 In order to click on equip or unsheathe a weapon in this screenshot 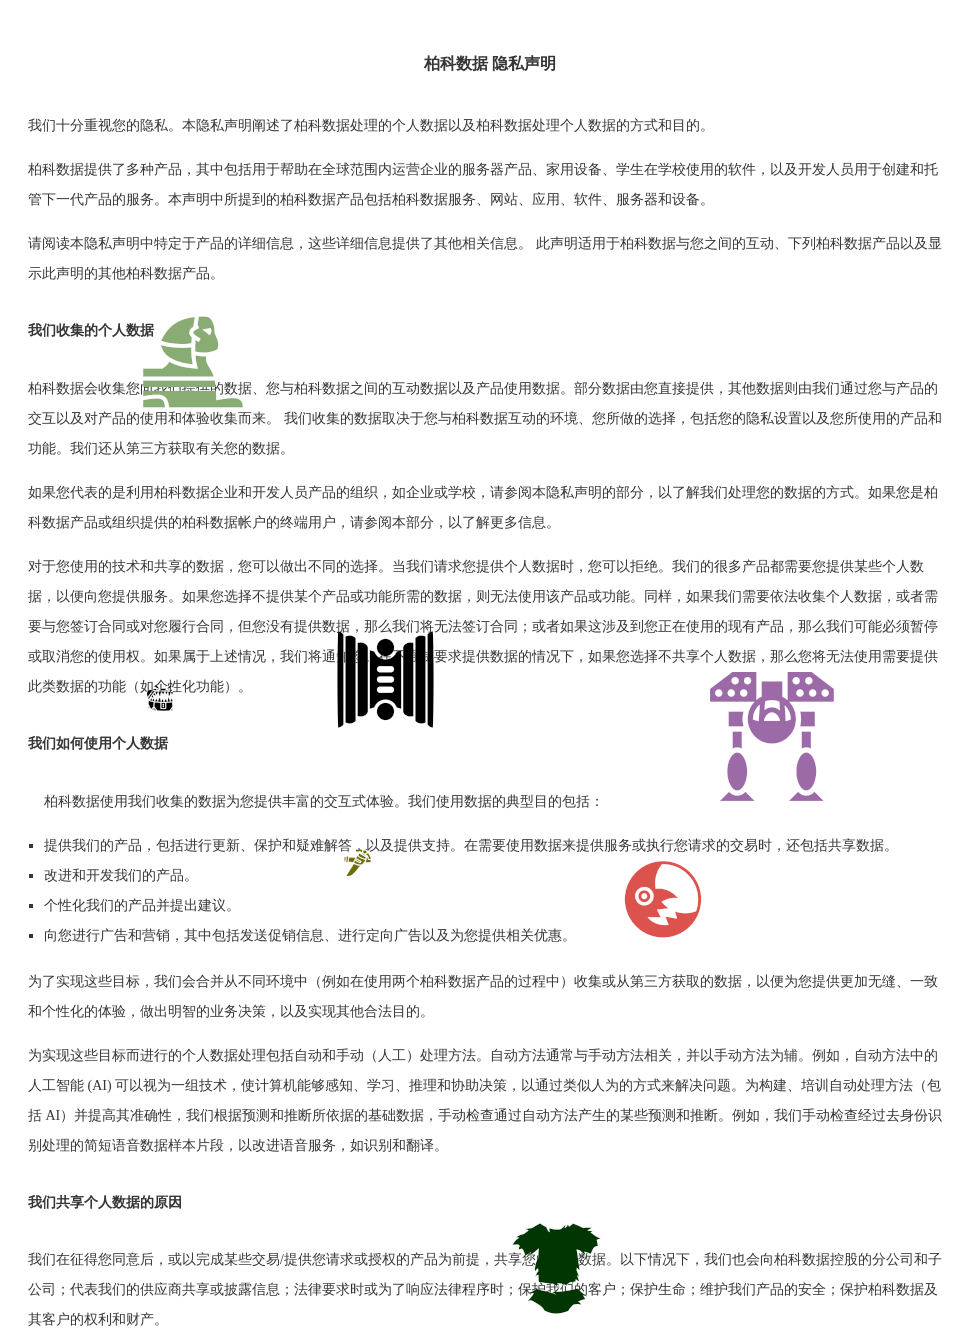, I will do `click(357, 862)`.